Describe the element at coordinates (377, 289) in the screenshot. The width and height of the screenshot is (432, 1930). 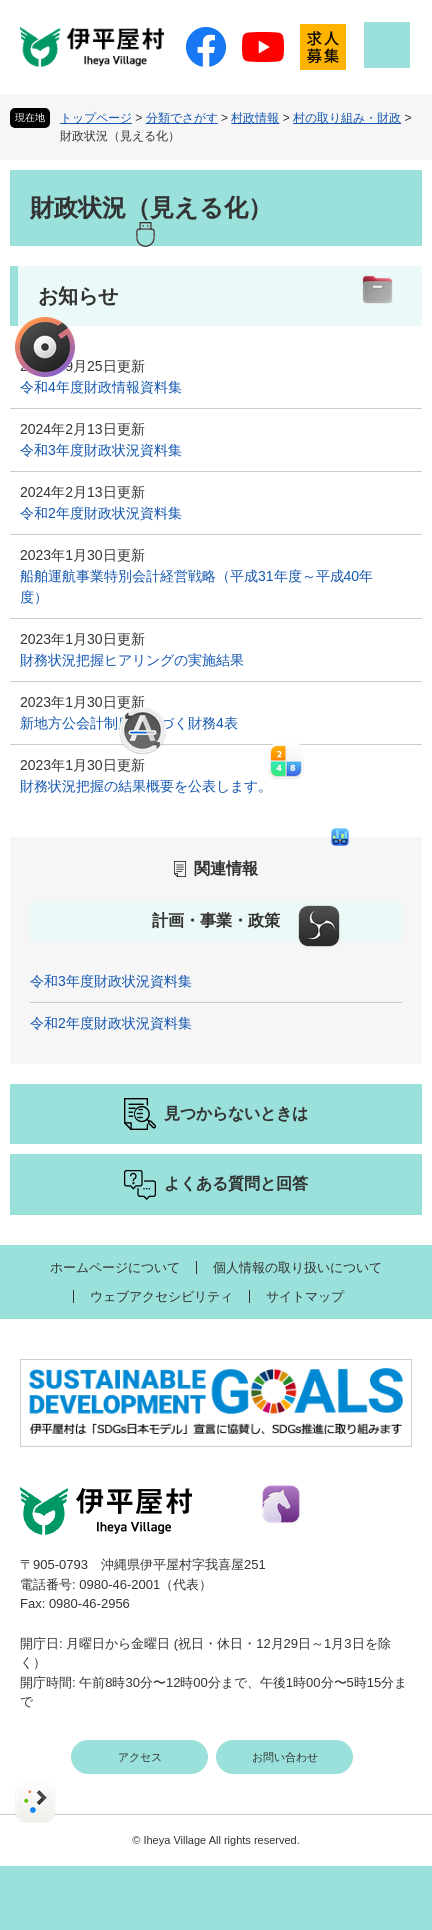
I see `open the file manager application` at that location.